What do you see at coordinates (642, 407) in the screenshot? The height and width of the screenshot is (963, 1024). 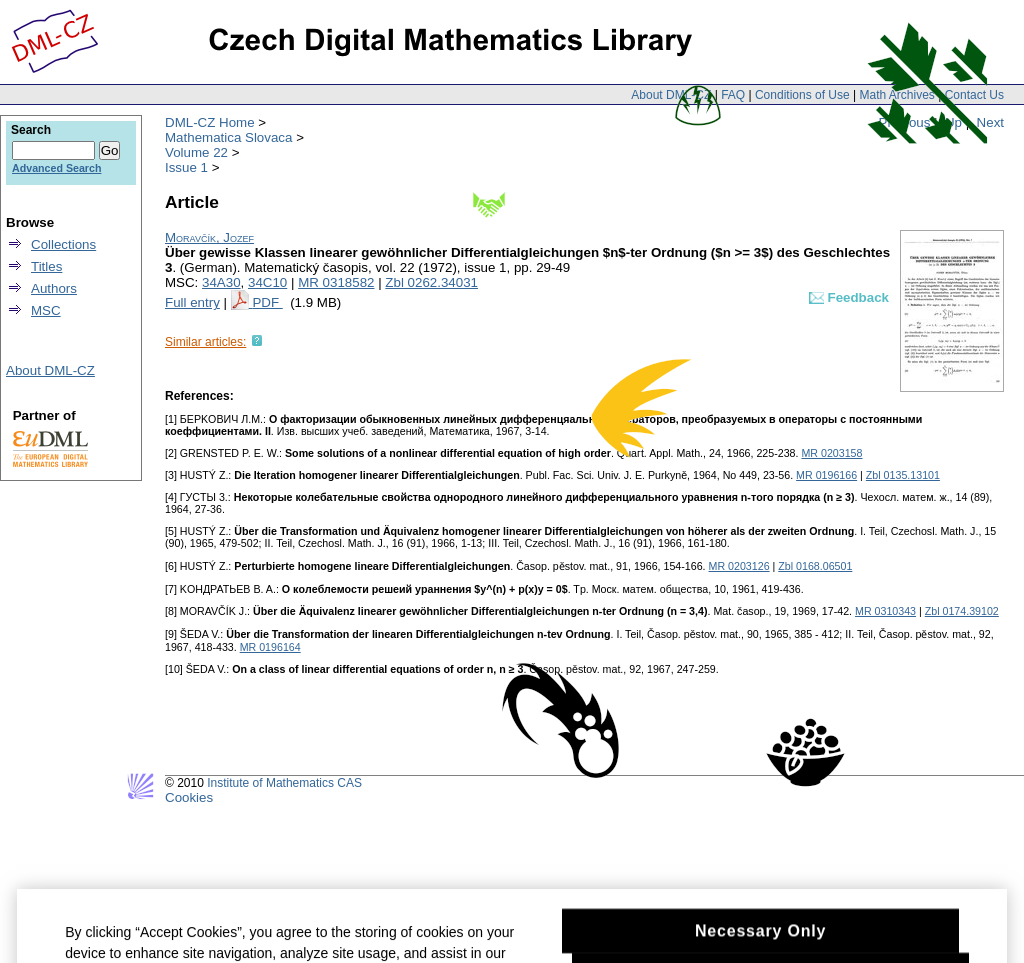 I see `indicates a flying or aerial ability in a game` at bounding box center [642, 407].